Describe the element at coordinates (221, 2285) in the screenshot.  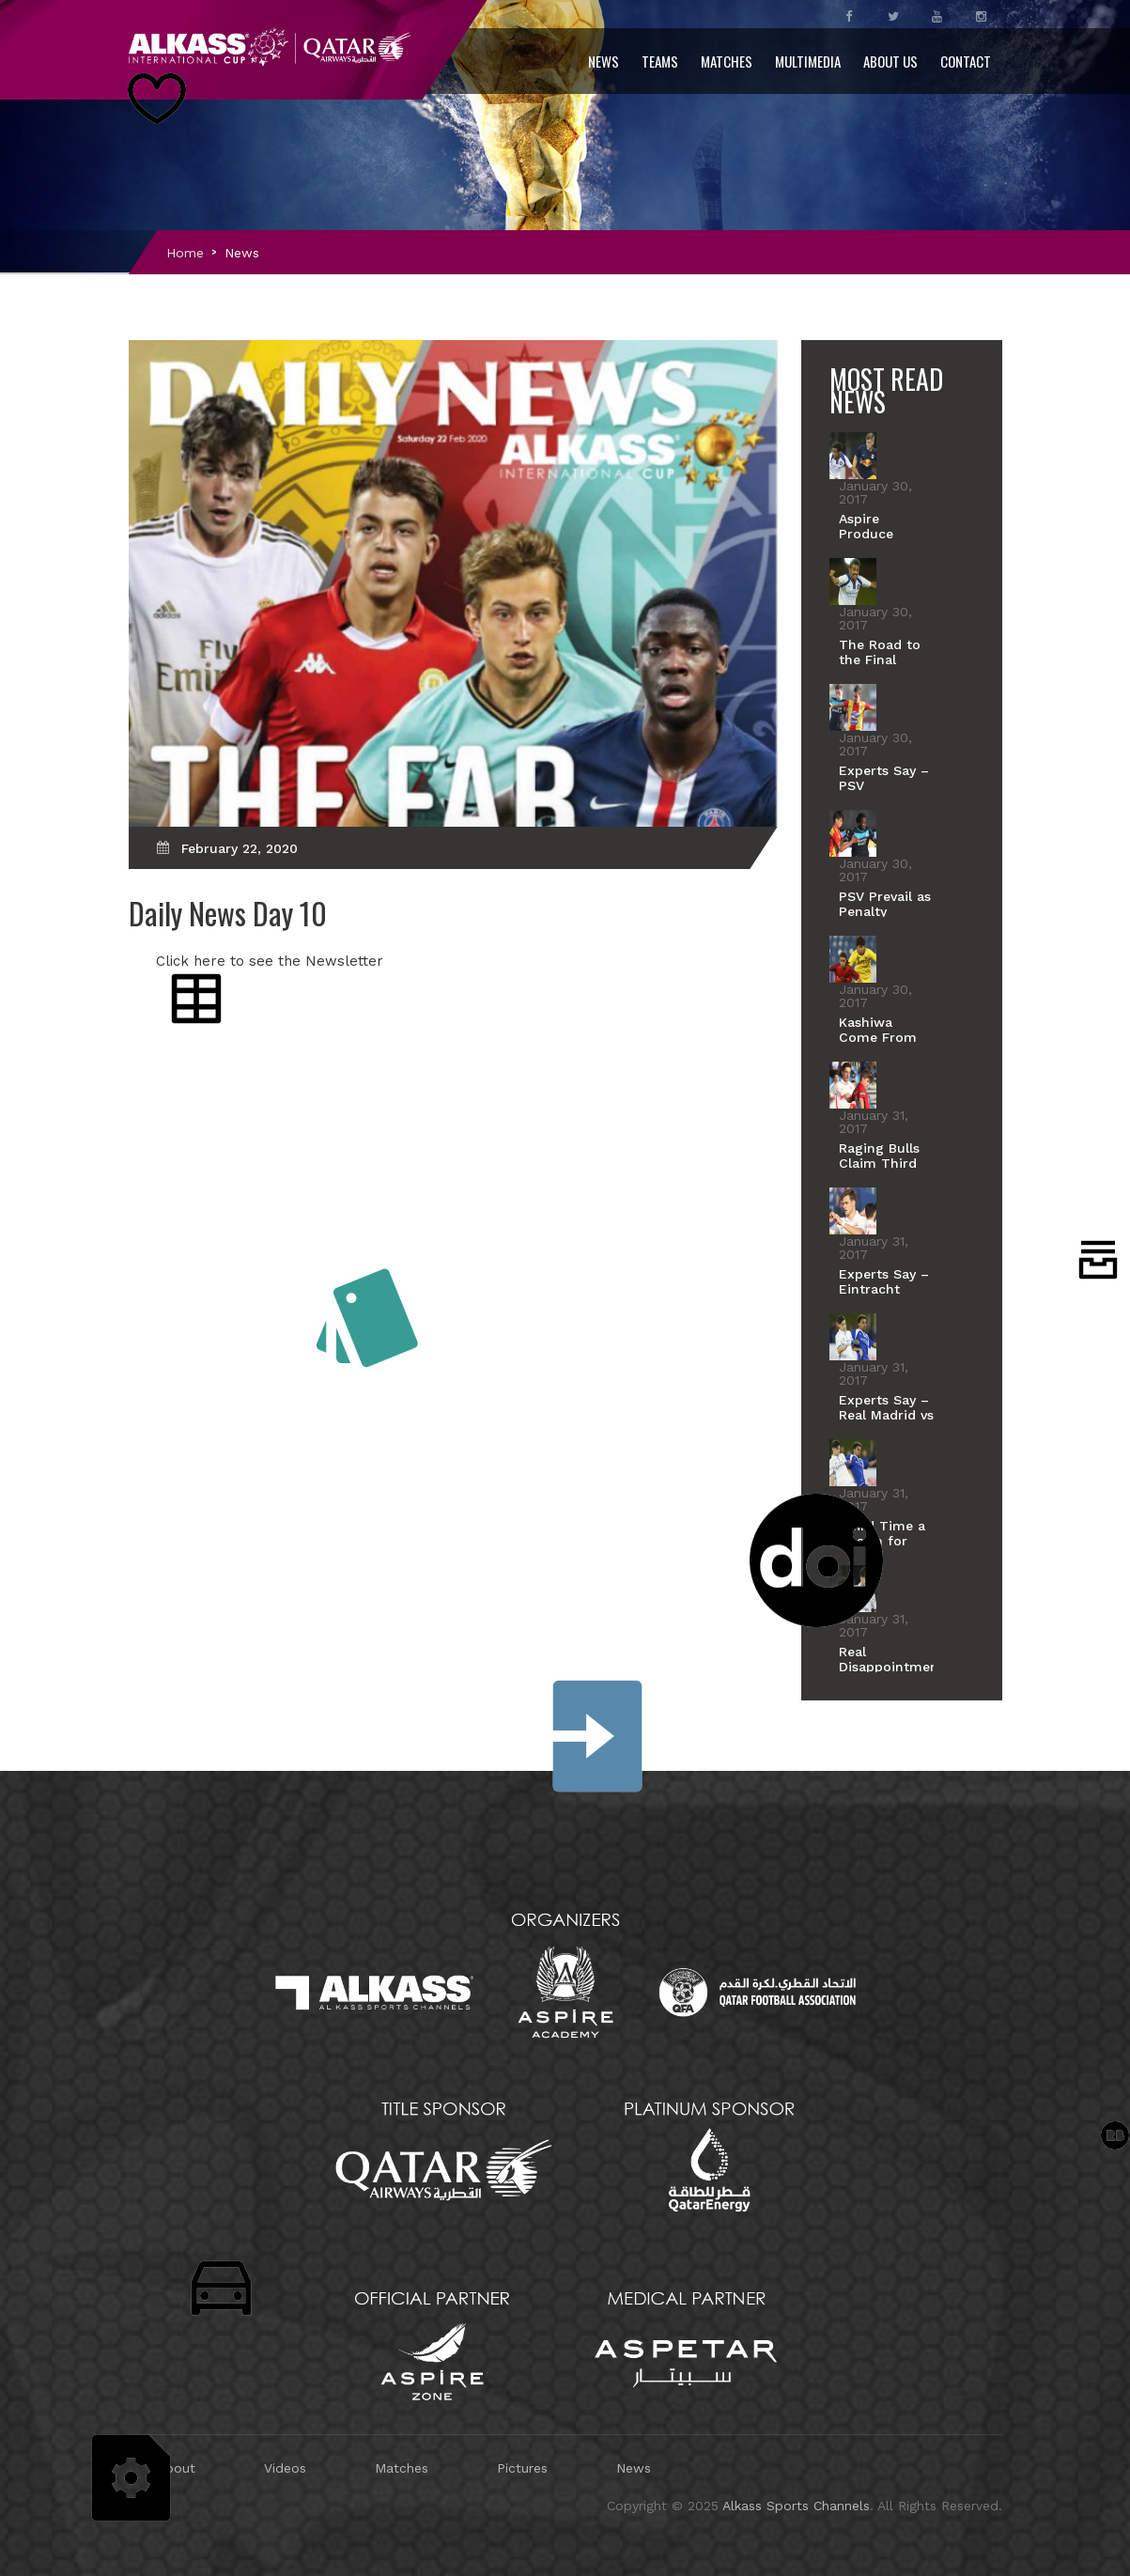
I see `access vehicle or car-related features` at that location.